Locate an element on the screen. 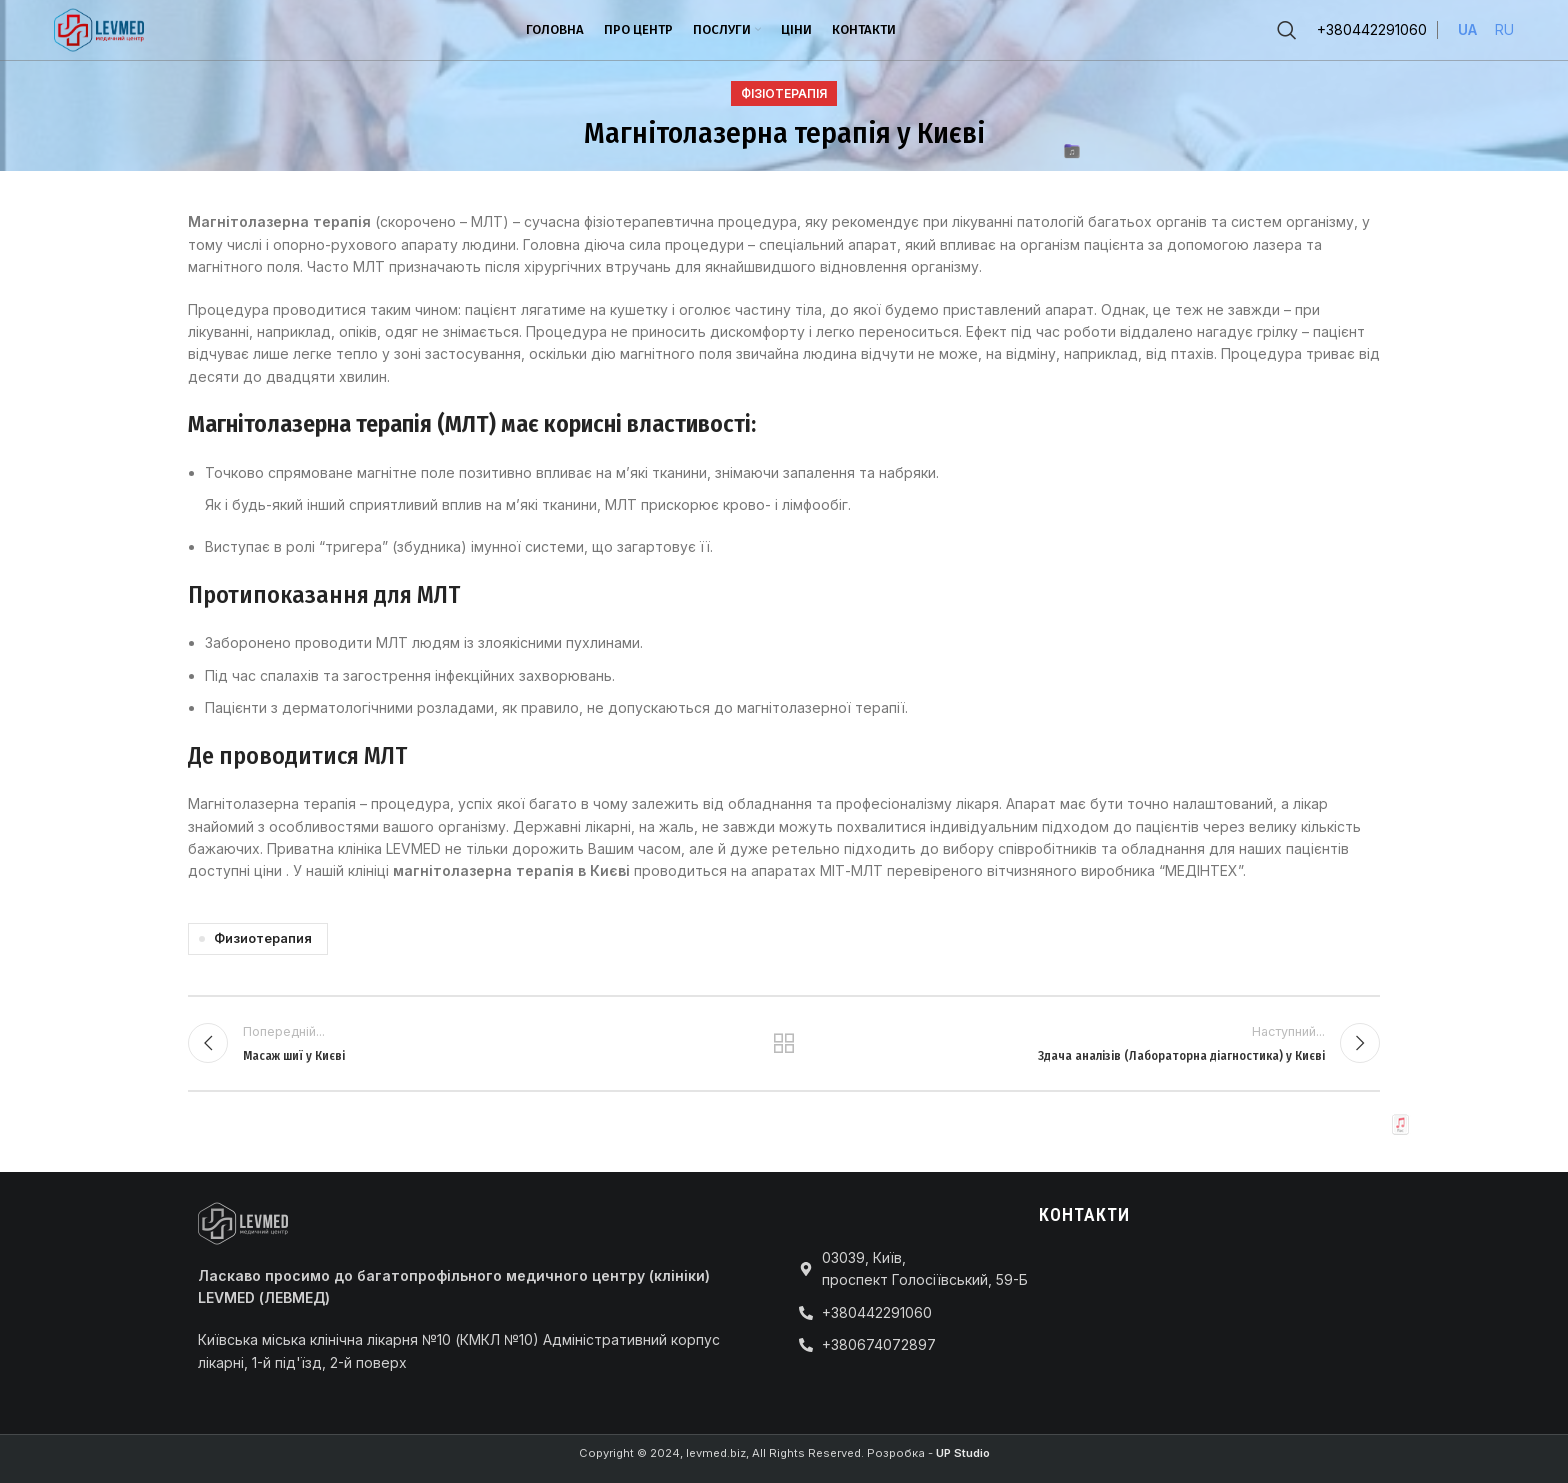  flac audio file in ogg container format is located at coordinates (1400, 1124).